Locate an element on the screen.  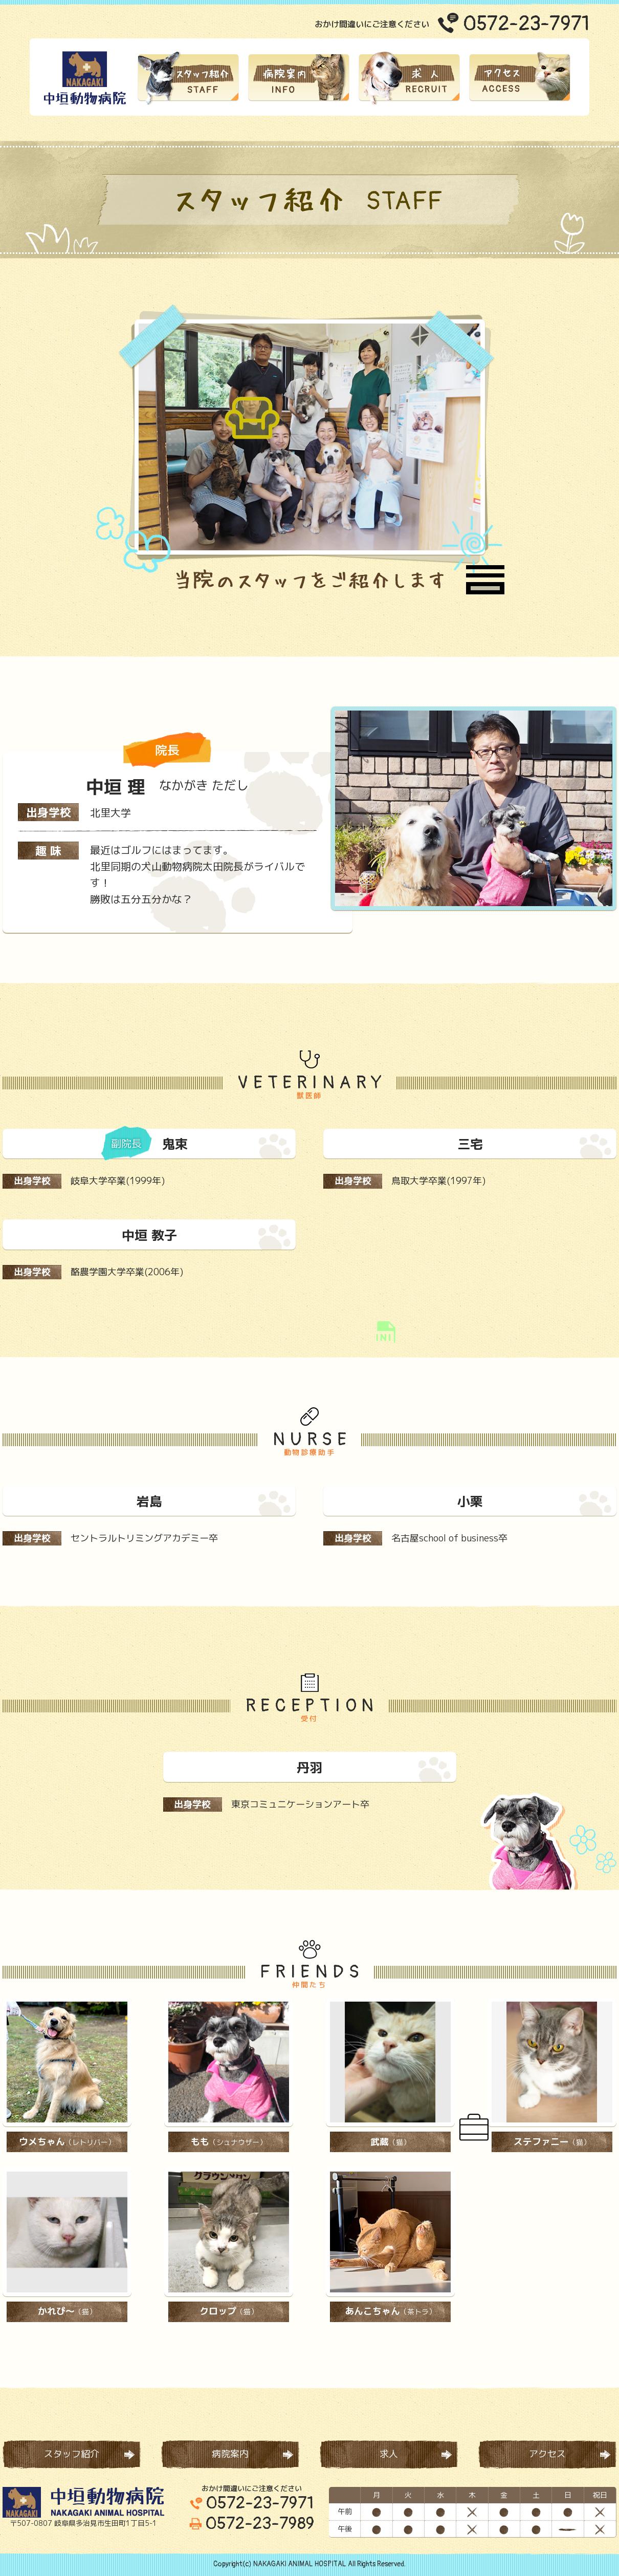
browse furniture or home decor items is located at coordinates (252, 419).